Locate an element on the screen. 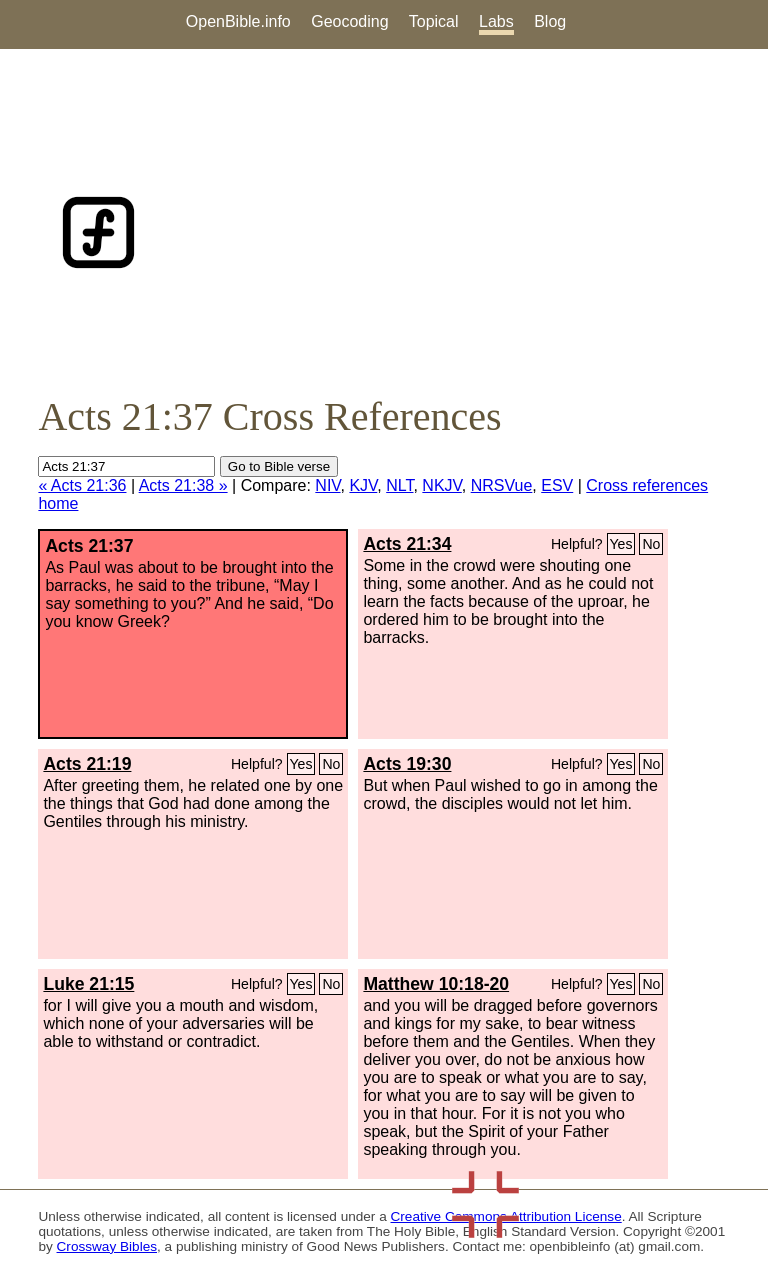 The width and height of the screenshot is (768, 1267). access function or formula editor is located at coordinates (98, 232).